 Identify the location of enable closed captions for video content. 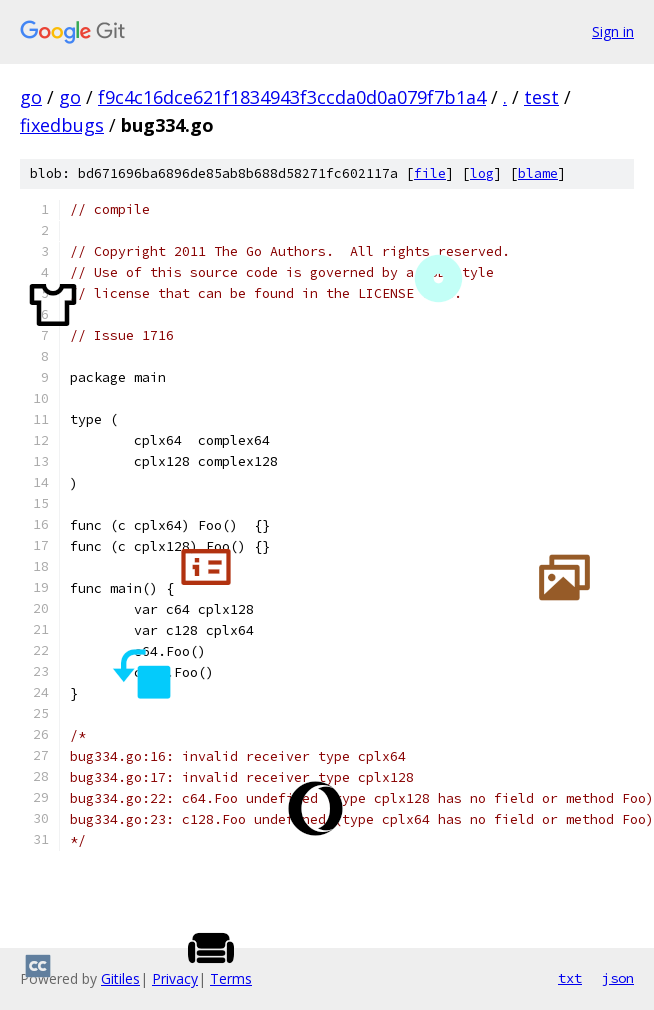
(38, 966).